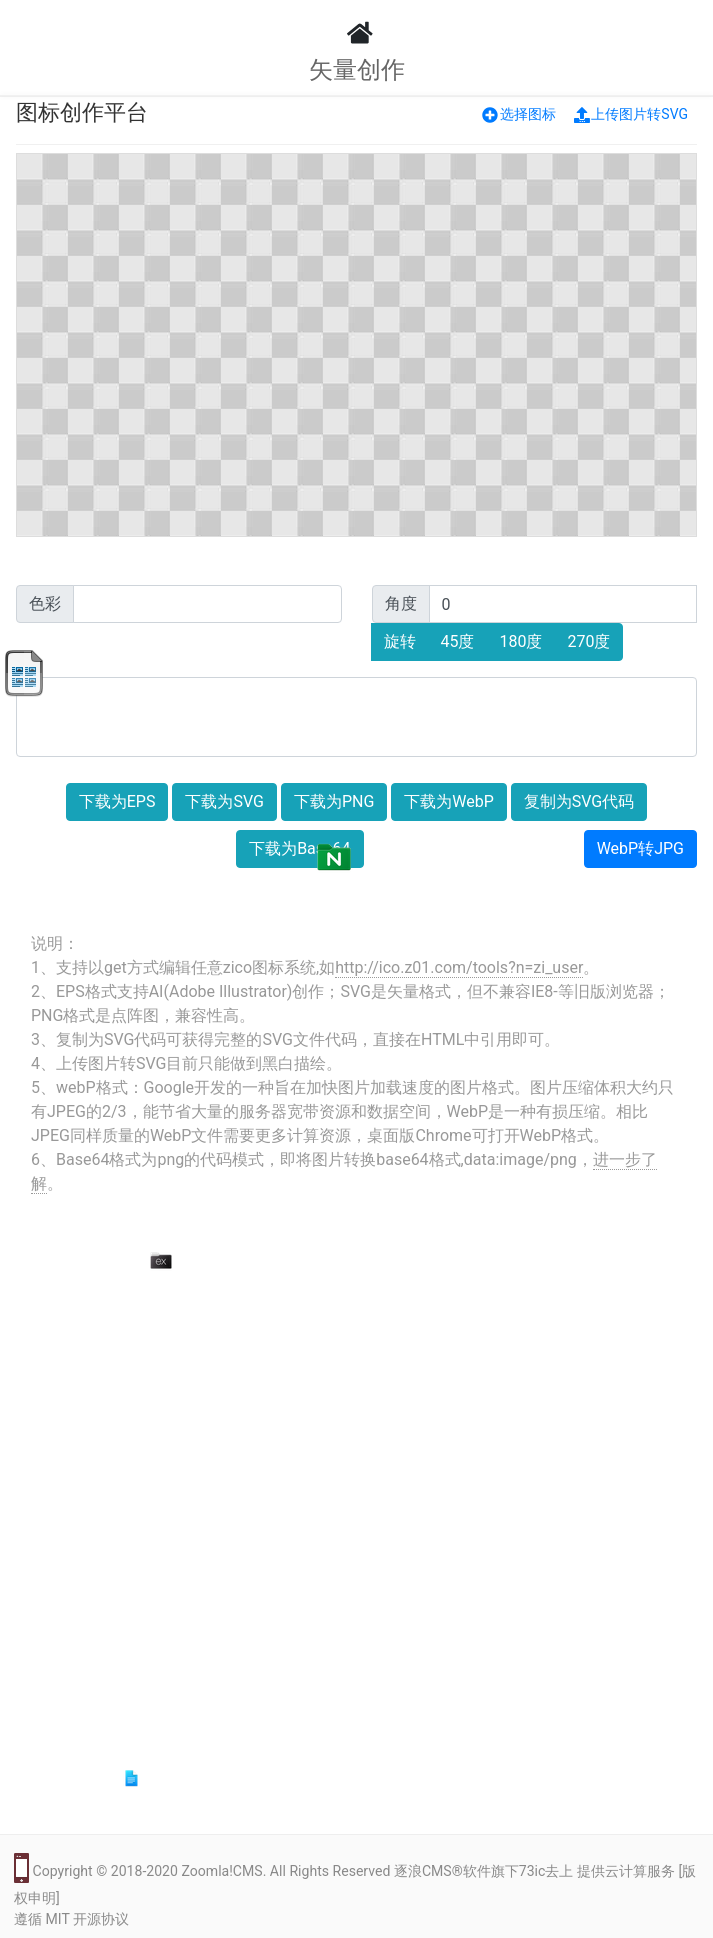 The height and width of the screenshot is (1938, 713). What do you see at coordinates (161, 1261) in the screenshot?
I see `folder containing express.js project files` at bounding box center [161, 1261].